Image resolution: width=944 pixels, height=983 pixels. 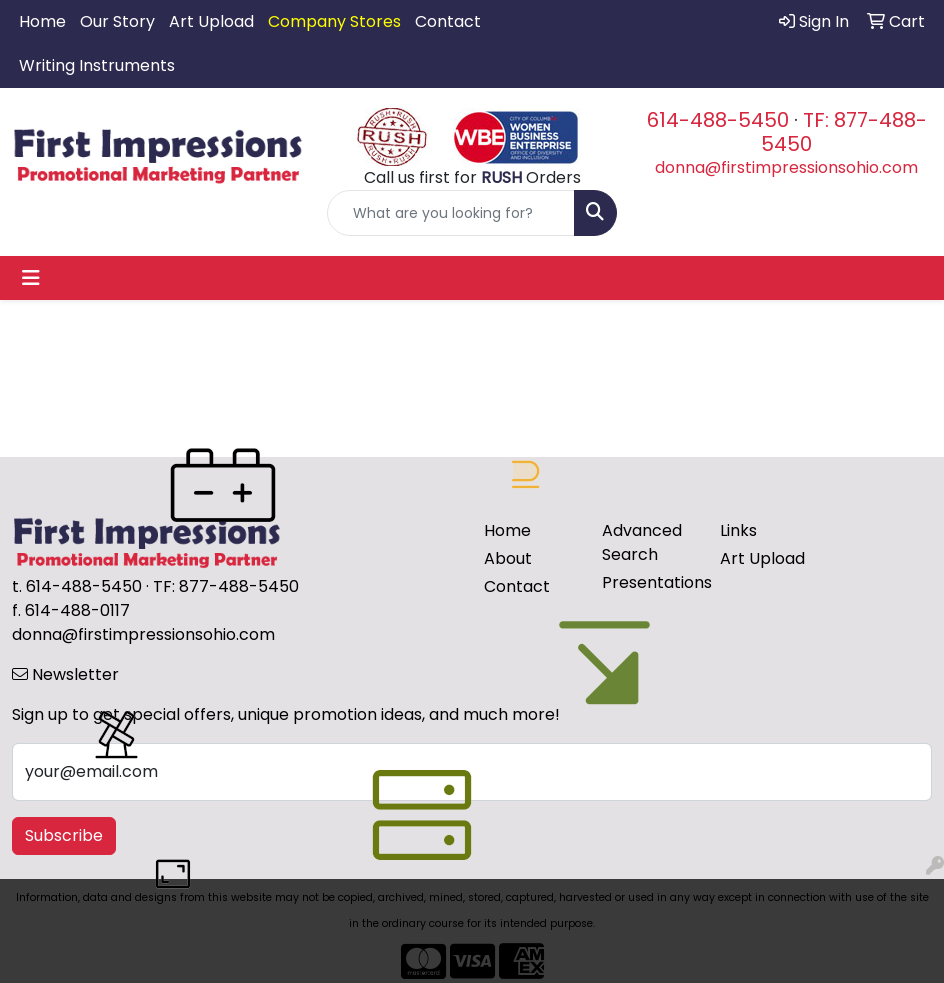 I want to click on enter fullscreen mode, so click(x=173, y=874).